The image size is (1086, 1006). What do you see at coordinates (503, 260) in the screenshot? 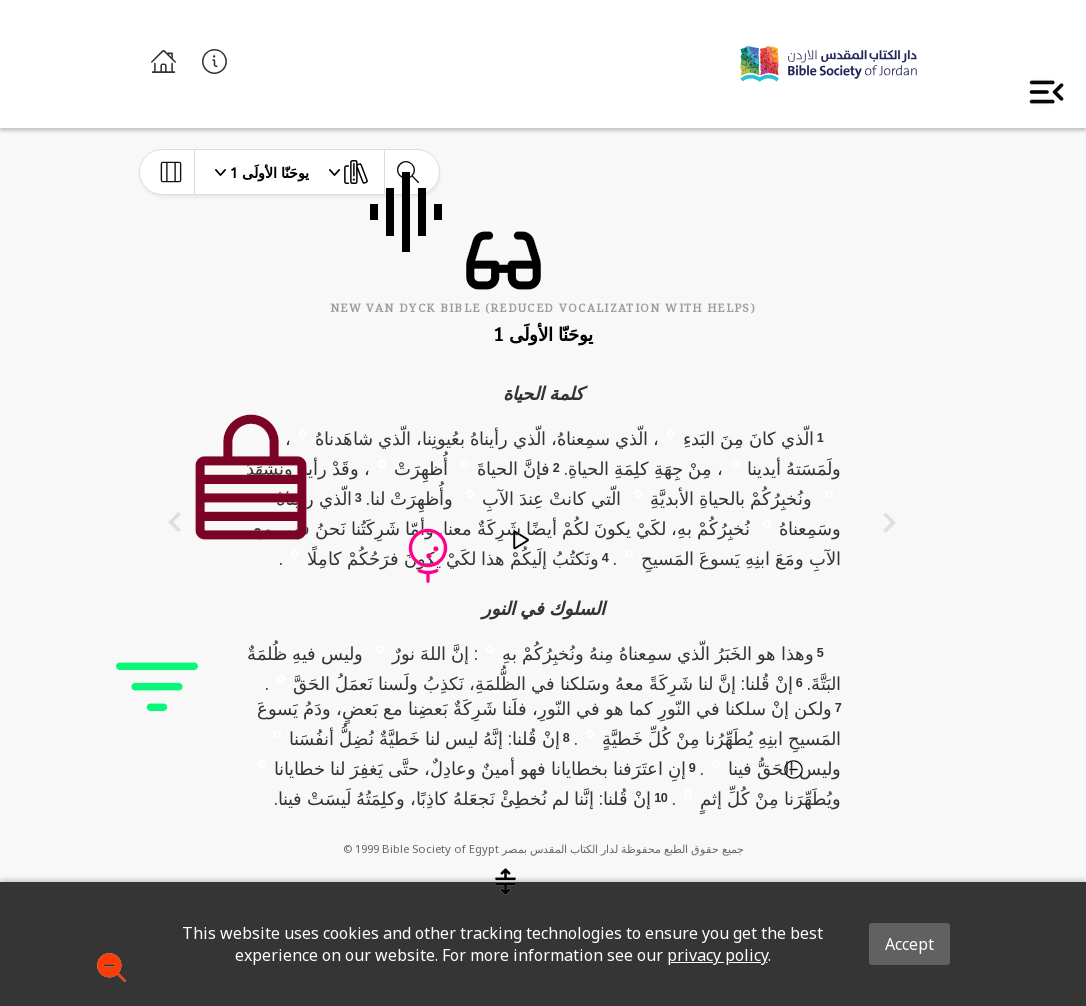
I see `enable reading mode or accessibility features` at bounding box center [503, 260].